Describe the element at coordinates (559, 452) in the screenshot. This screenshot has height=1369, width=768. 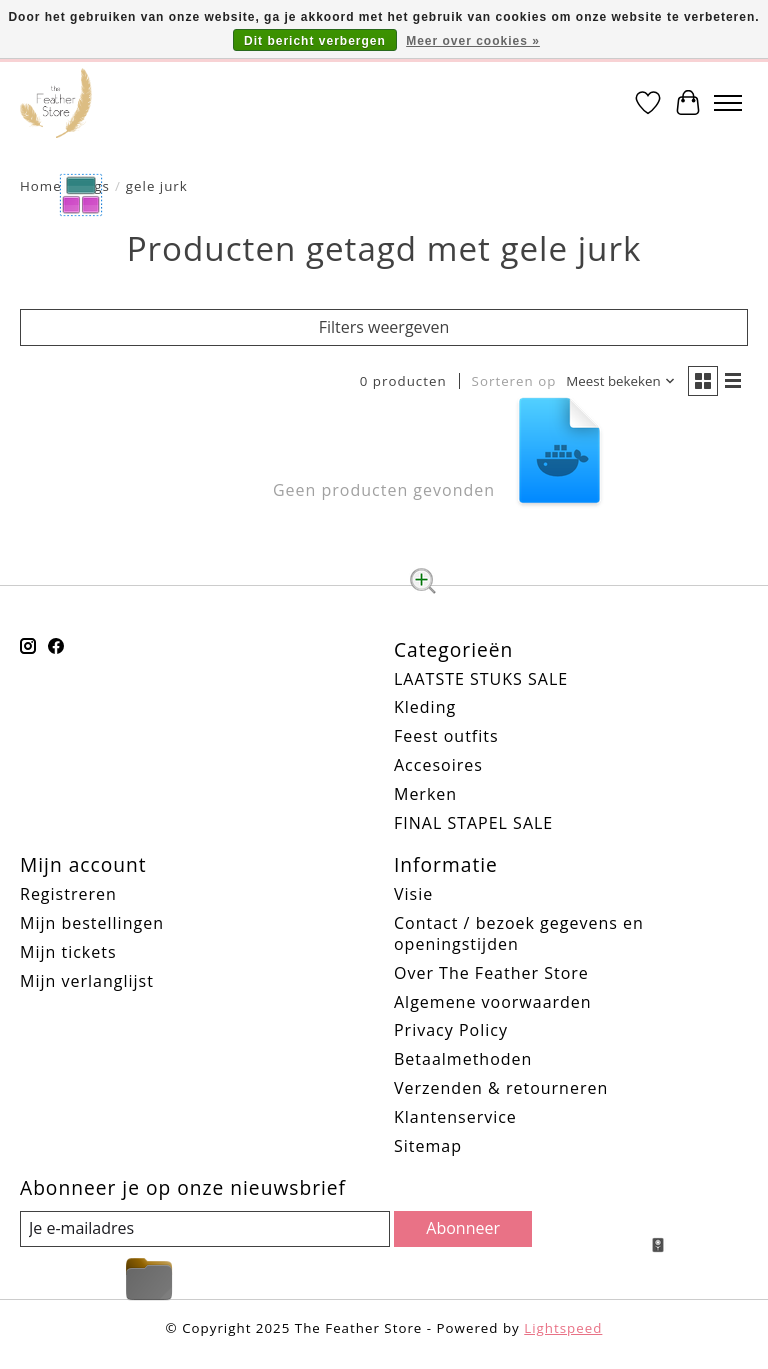
I see `a dockerfile or docker configuration file` at that location.